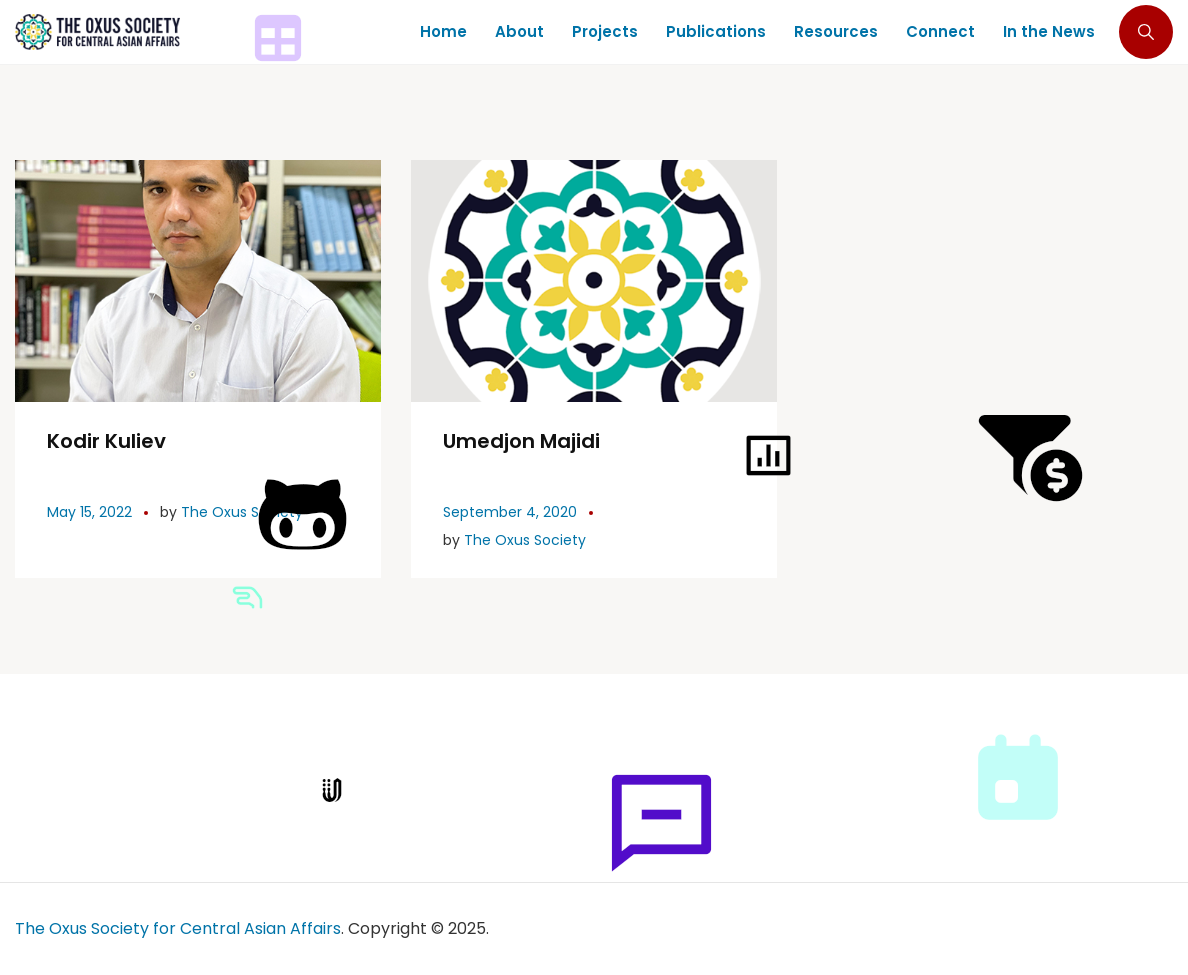 The width and height of the screenshot is (1188, 975). I want to click on visit UserVoice customer feedback platform, so click(332, 790).